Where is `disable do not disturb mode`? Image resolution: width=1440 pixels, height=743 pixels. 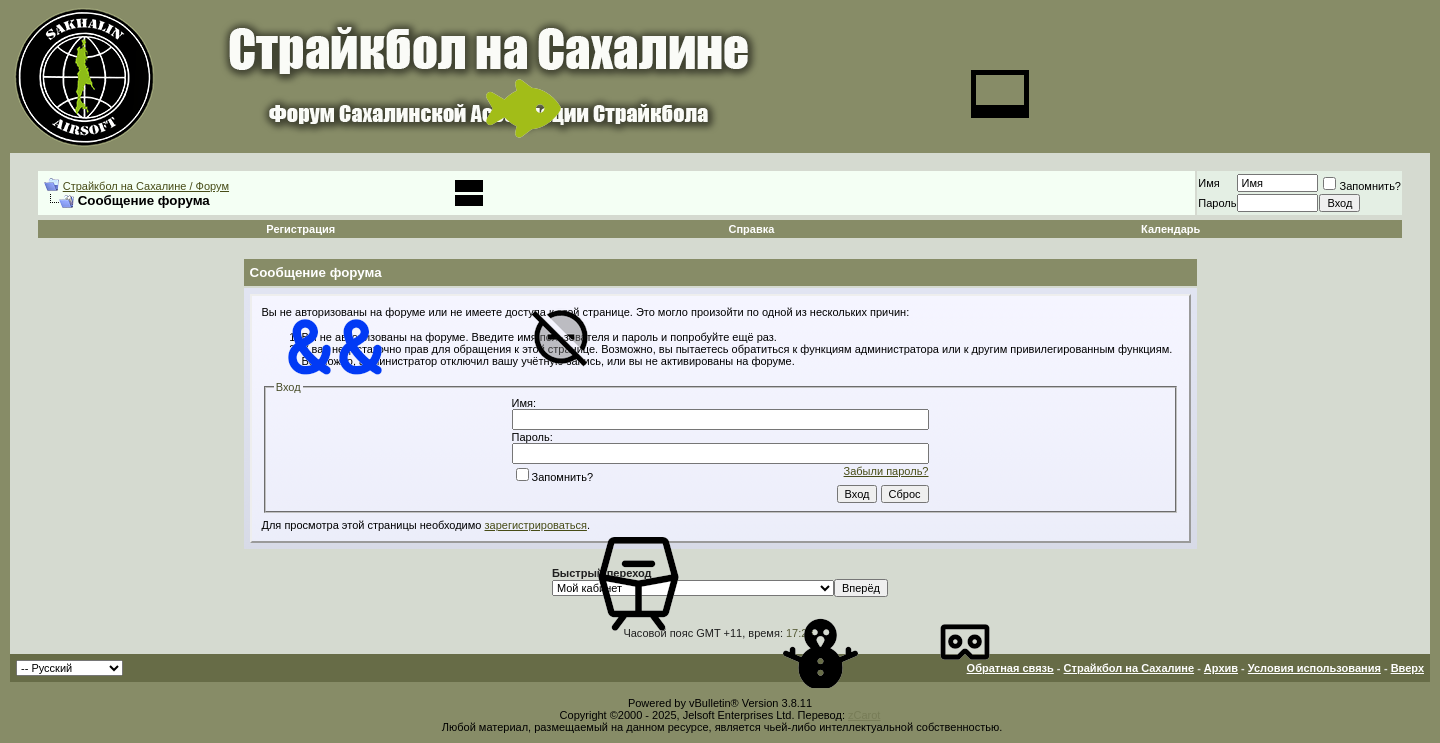 disable do not disturb mode is located at coordinates (561, 337).